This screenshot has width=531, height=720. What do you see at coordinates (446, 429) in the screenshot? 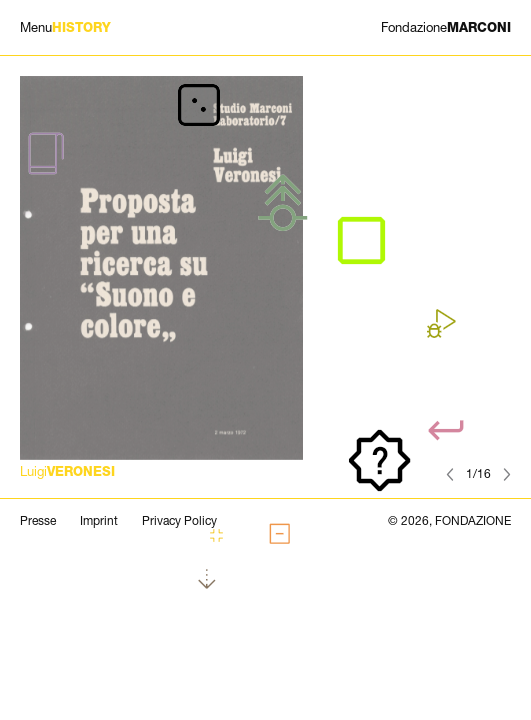
I see `insert a newline or line break` at bounding box center [446, 429].